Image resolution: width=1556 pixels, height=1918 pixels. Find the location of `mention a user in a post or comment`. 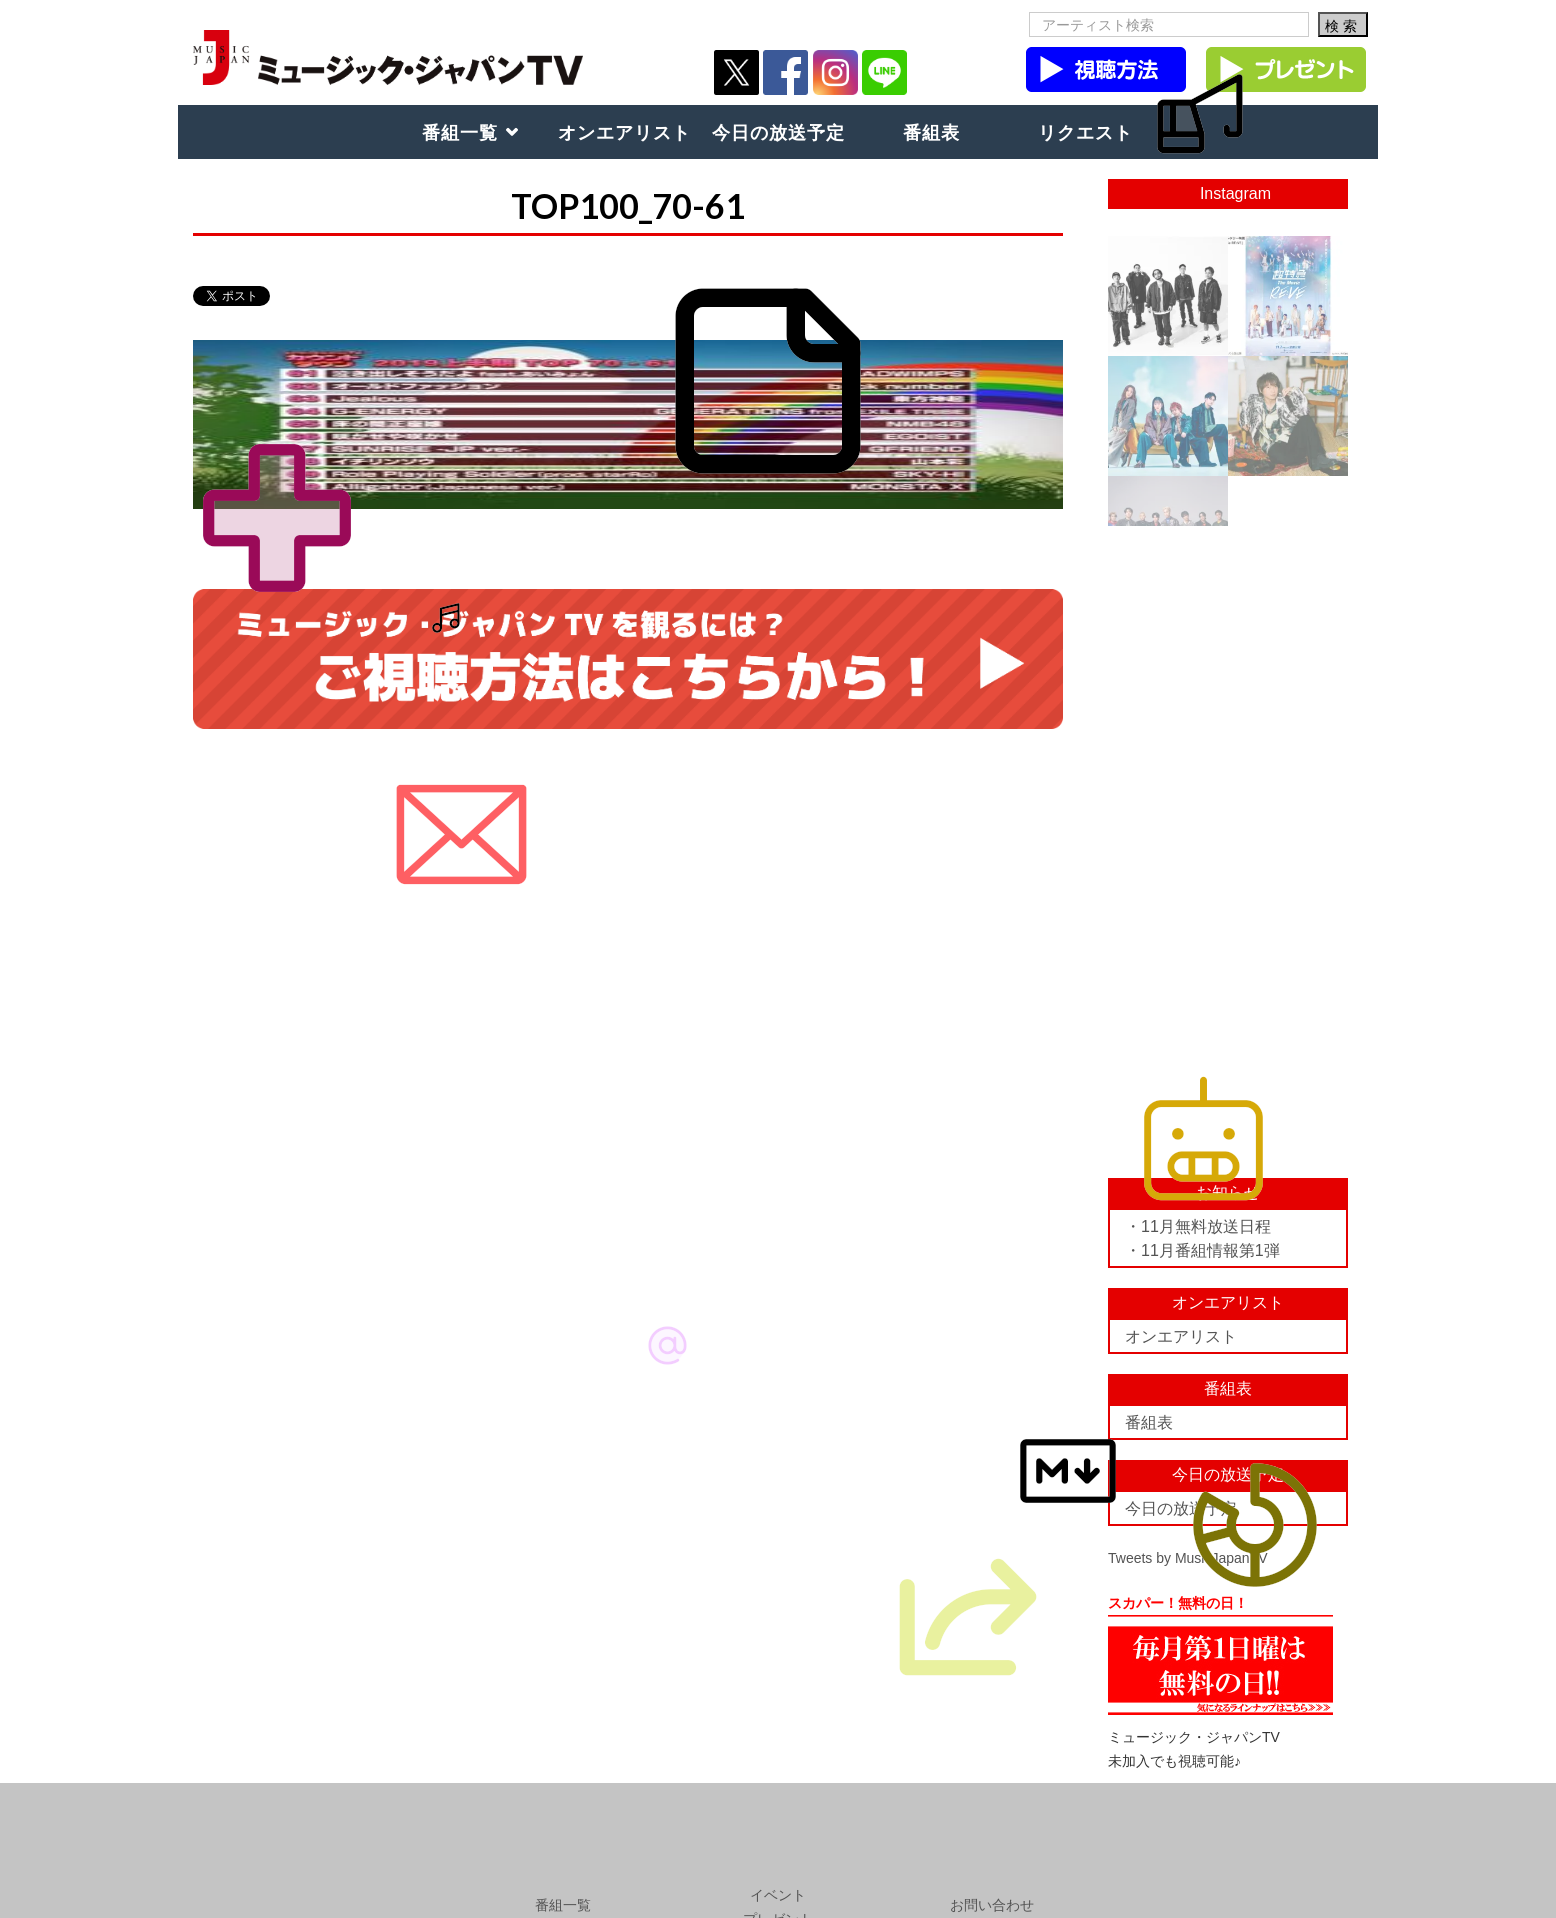

mention a user in a post or comment is located at coordinates (667, 1345).